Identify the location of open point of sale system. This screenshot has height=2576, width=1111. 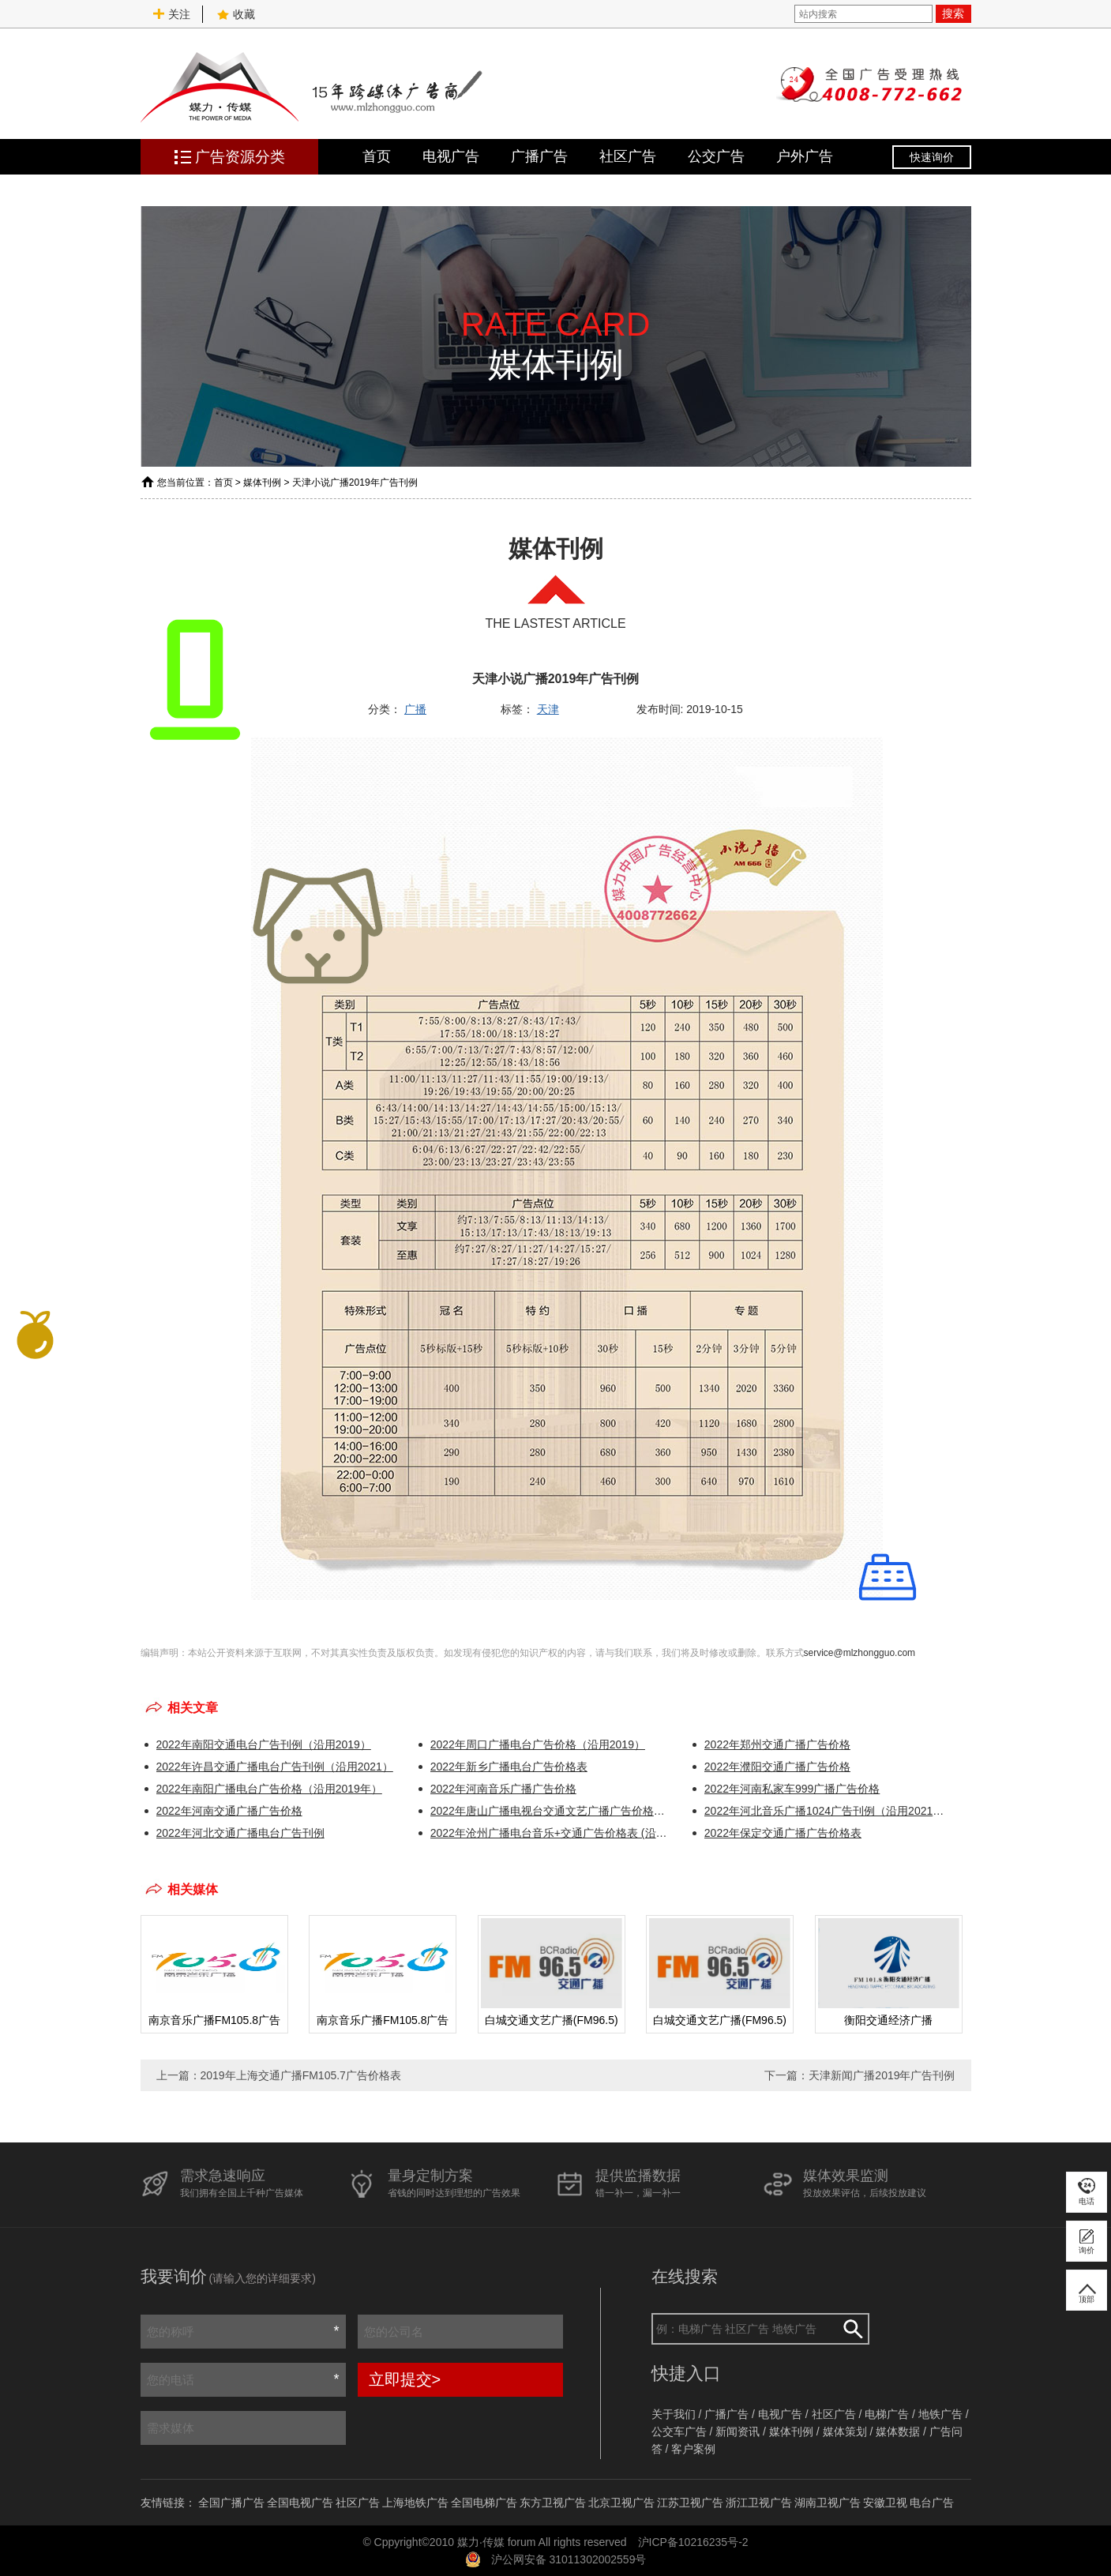
(888, 1580).